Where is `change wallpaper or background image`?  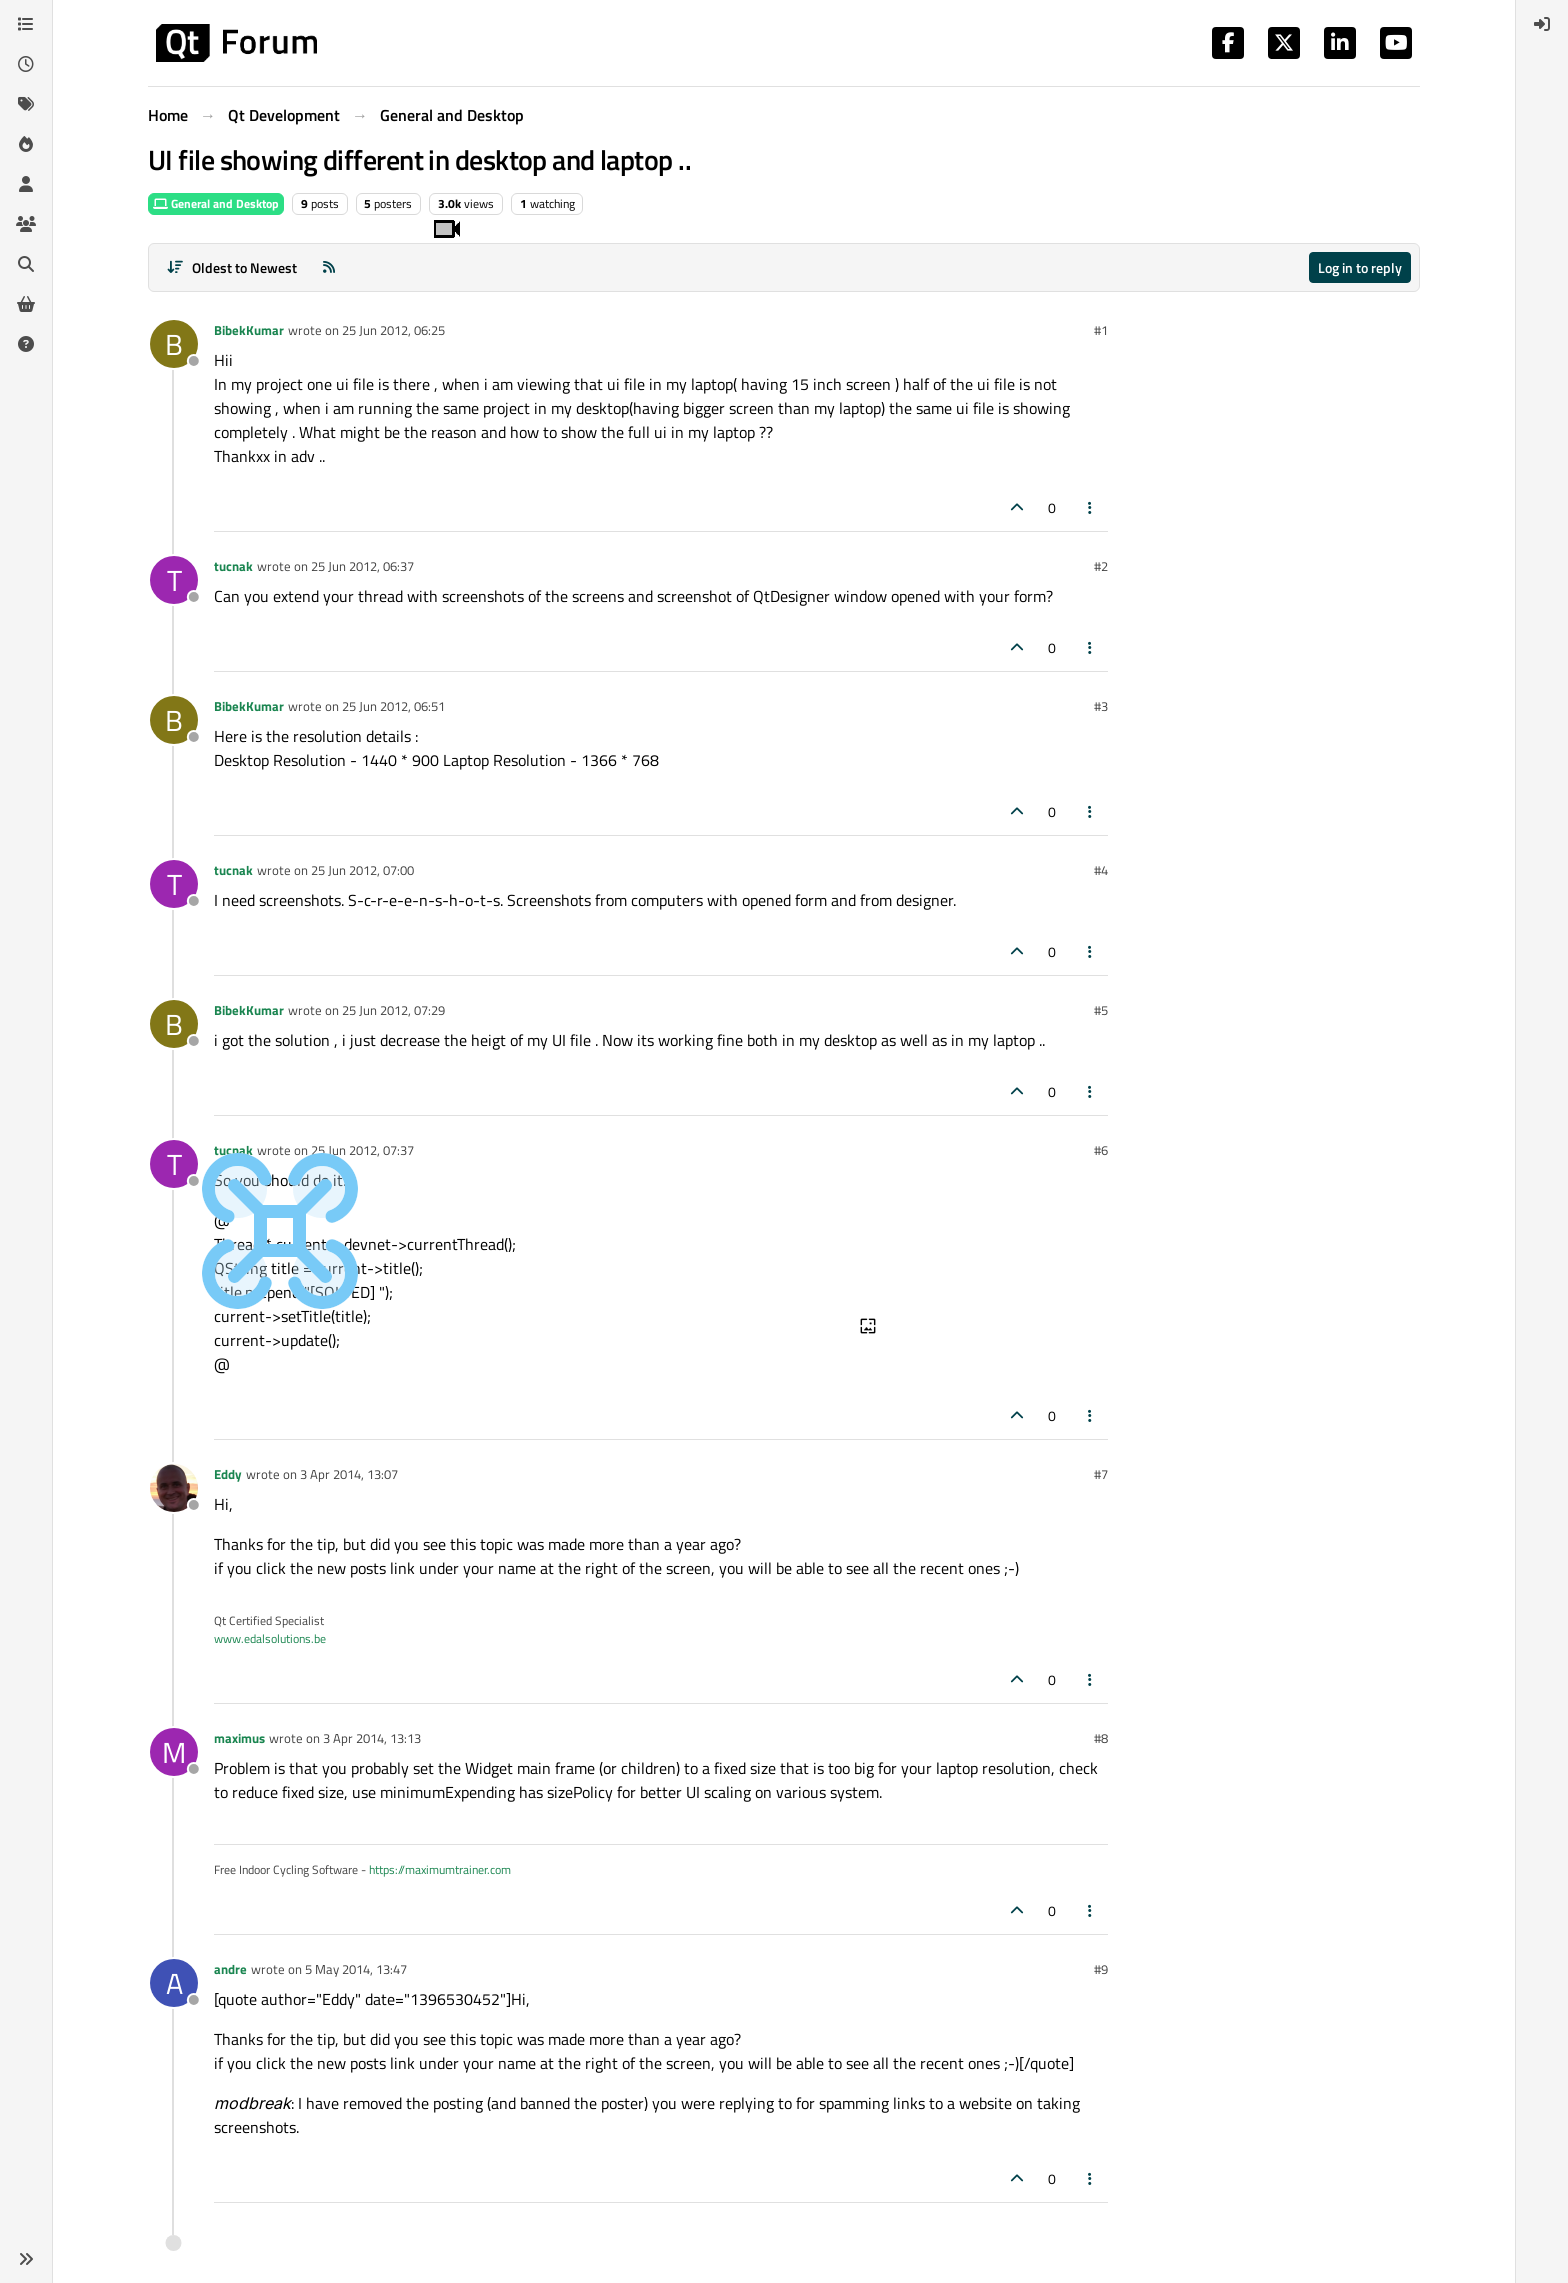
change wallpaper or background image is located at coordinates (868, 1326).